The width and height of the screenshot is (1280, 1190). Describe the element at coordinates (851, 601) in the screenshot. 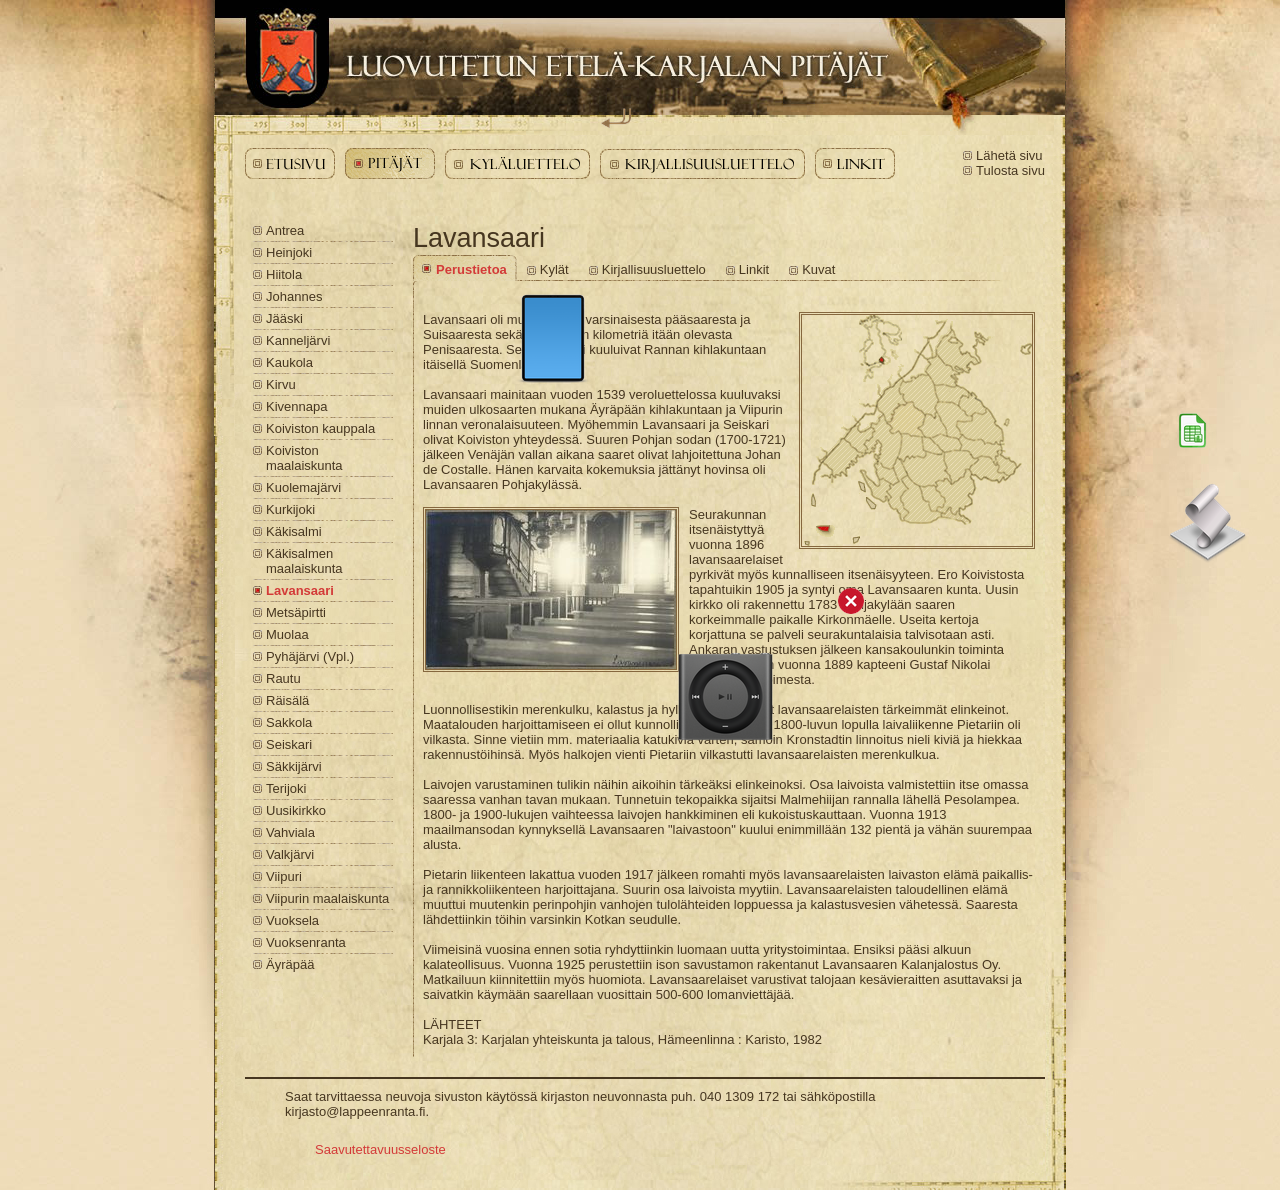

I see `close the current window` at that location.